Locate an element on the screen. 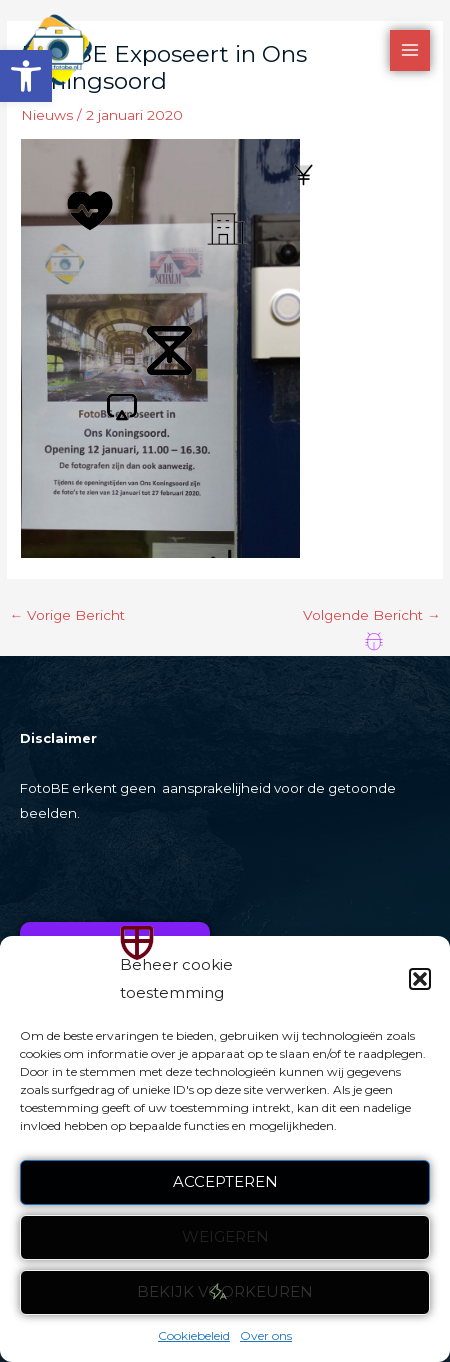 This screenshot has width=450, height=1362. toggle auto-flash mode for camera is located at coordinates (218, 1292).